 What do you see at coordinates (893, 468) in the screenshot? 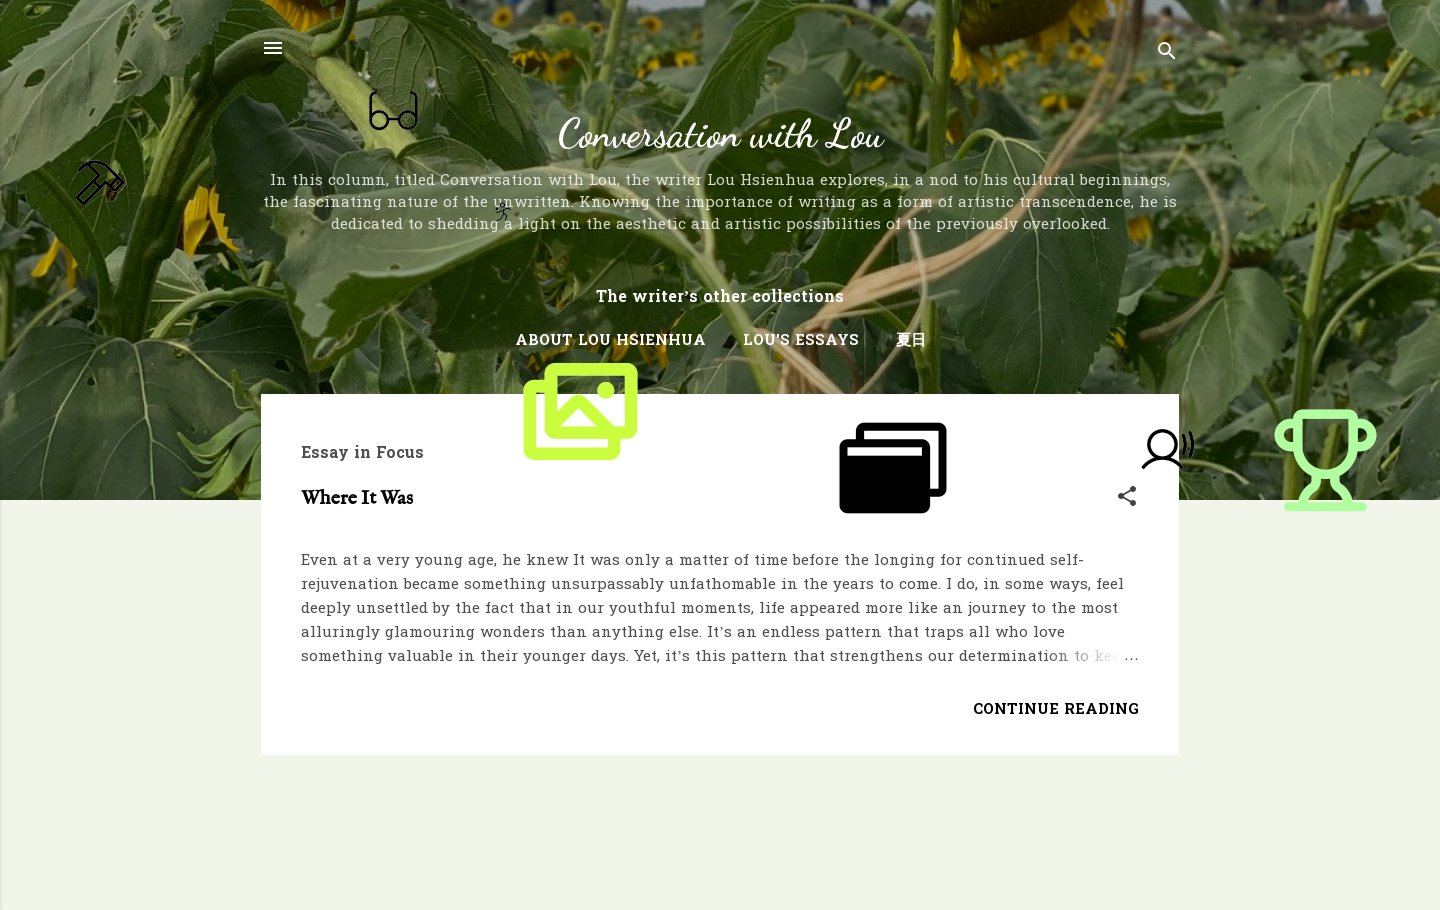
I see `view open browser windows` at bounding box center [893, 468].